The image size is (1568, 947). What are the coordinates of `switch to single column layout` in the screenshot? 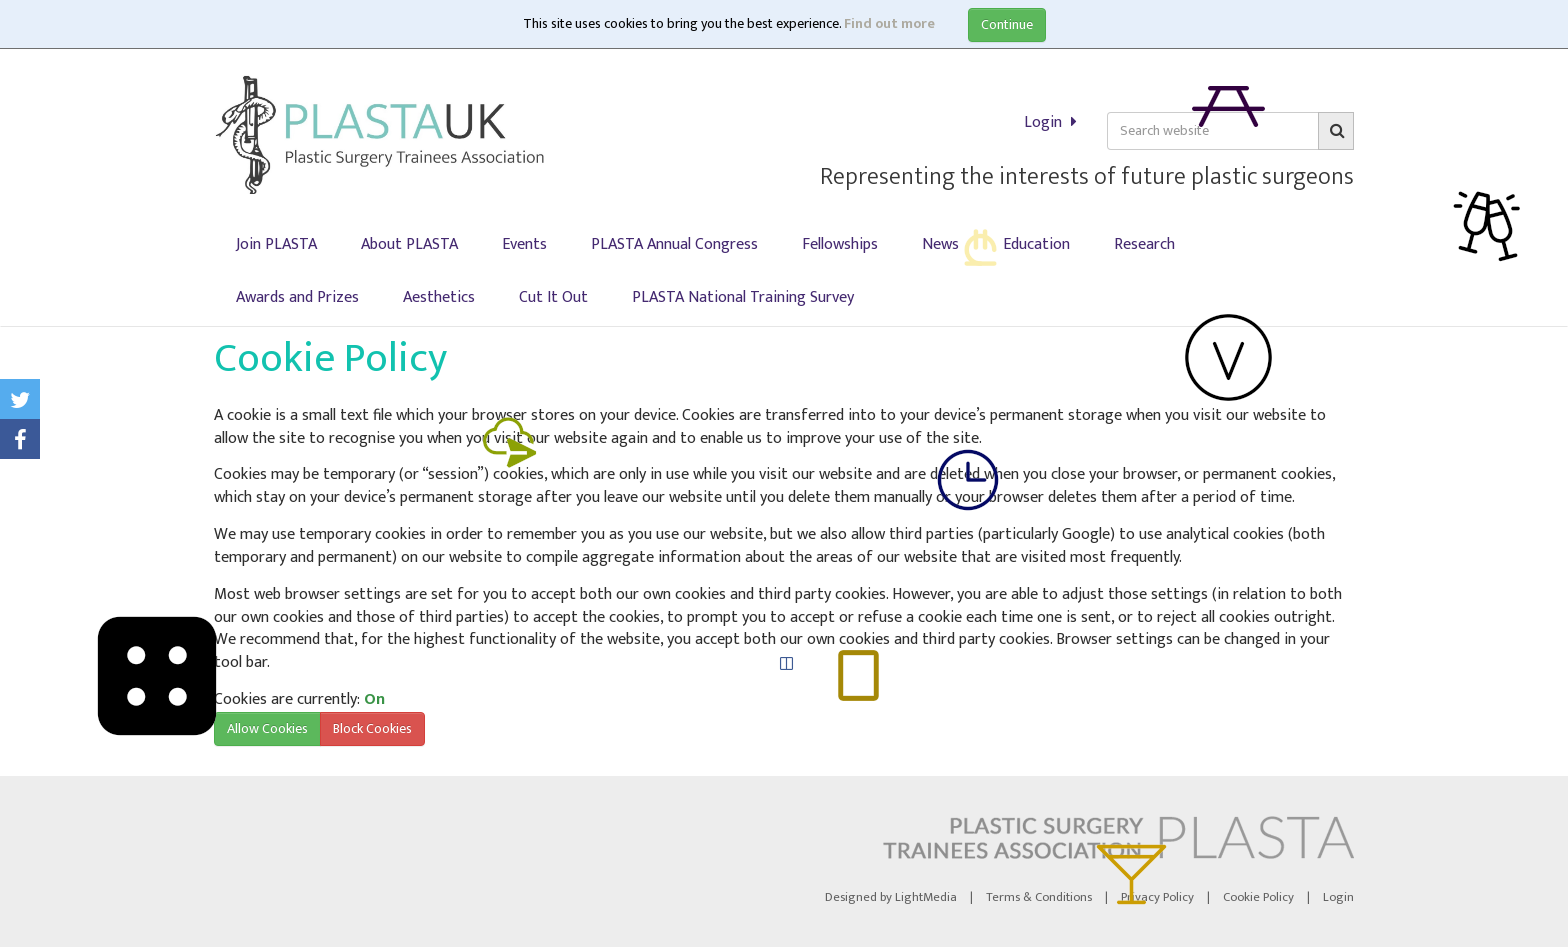 It's located at (858, 675).